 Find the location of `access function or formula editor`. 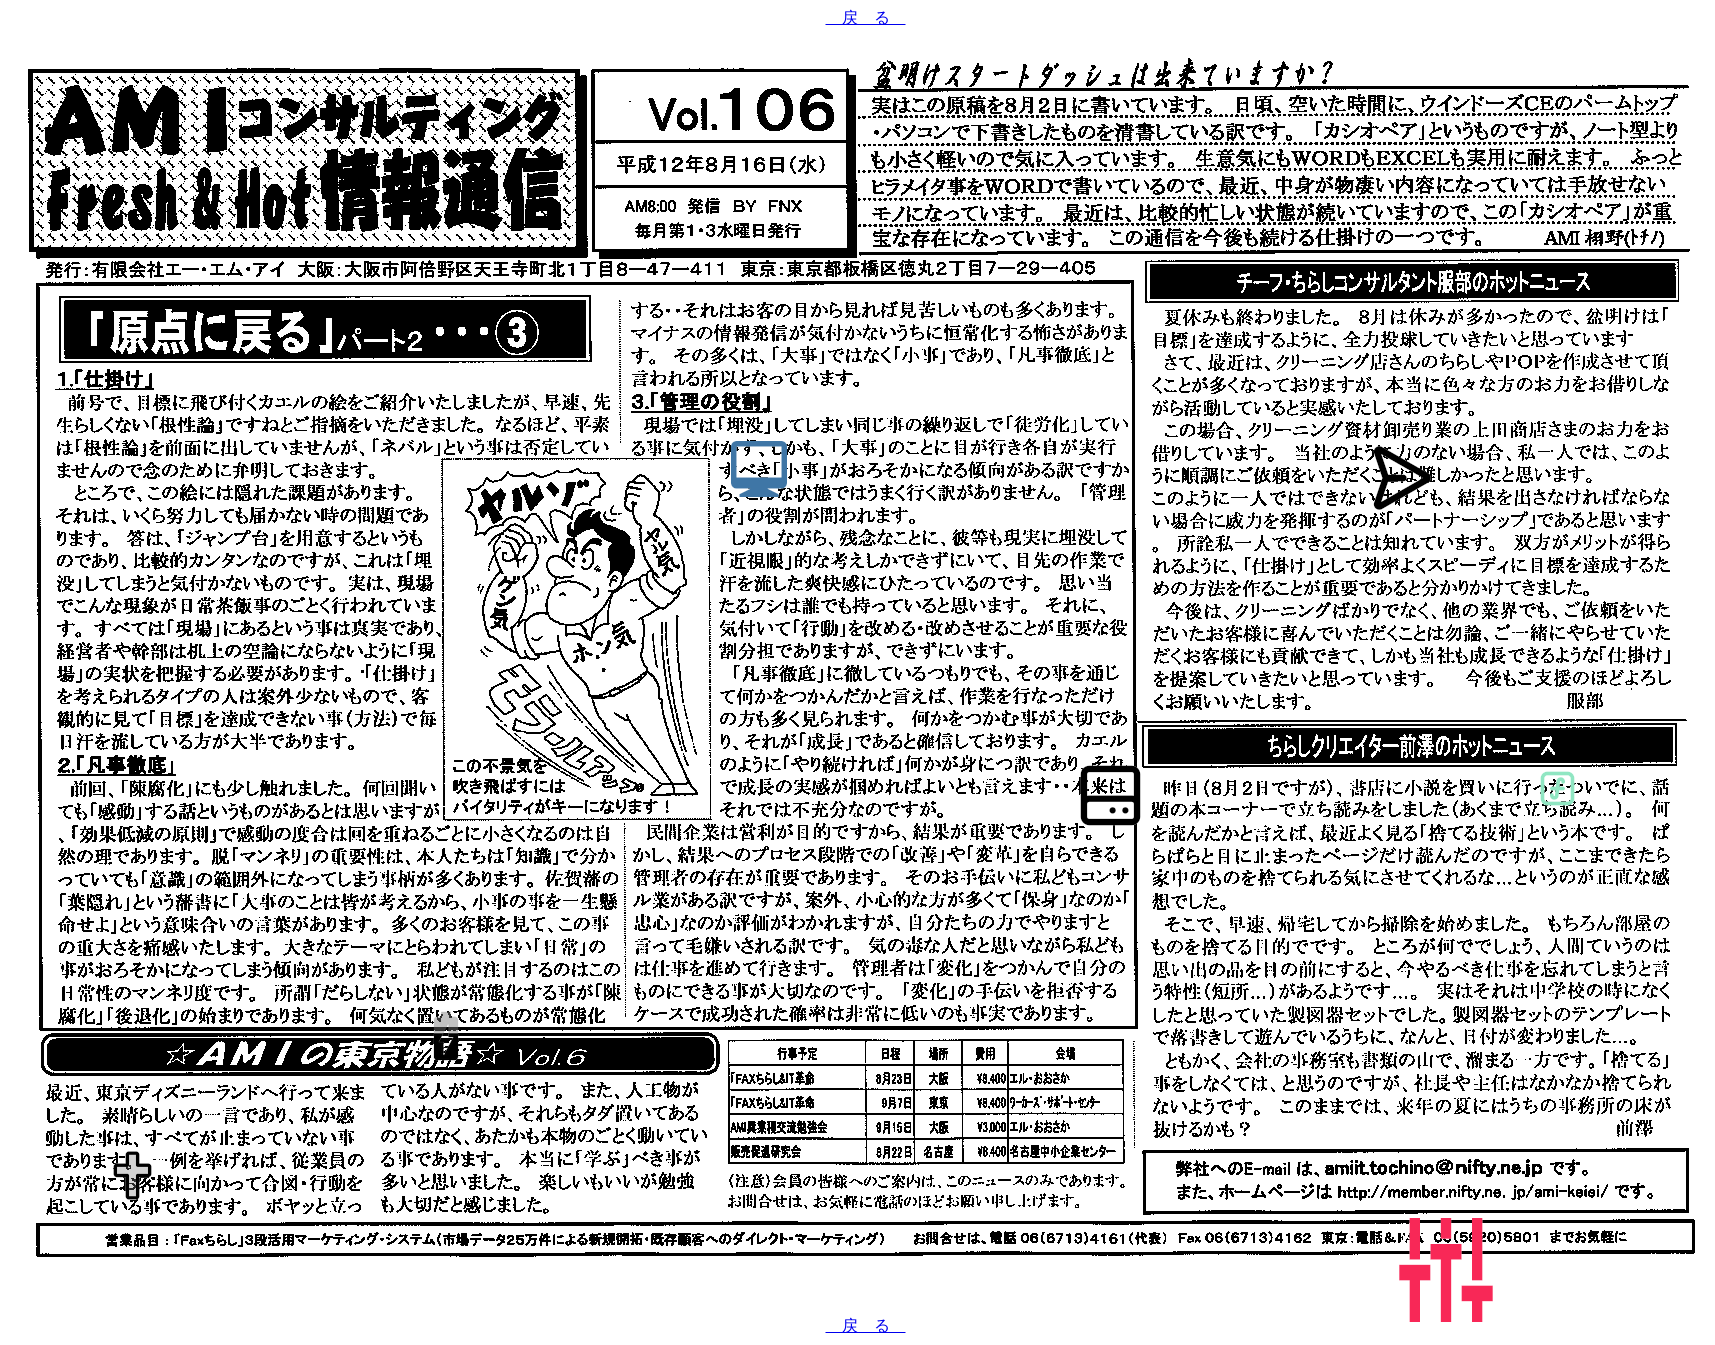

access function or formula editor is located at coordinates (1557, 788).